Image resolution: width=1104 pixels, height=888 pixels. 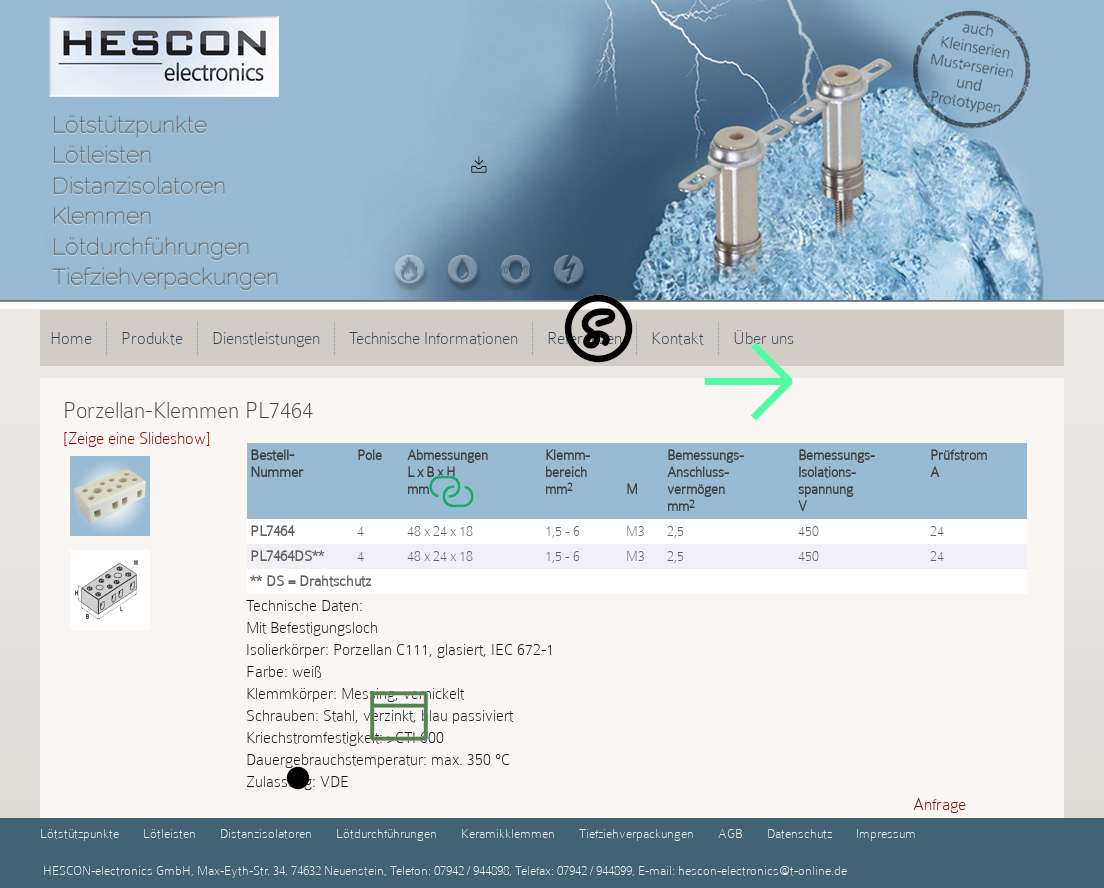 What do you see at coordinates (748, 377) in the screenshot?
I see `navigate to the next item or screen` at bounding box center [748, 377].